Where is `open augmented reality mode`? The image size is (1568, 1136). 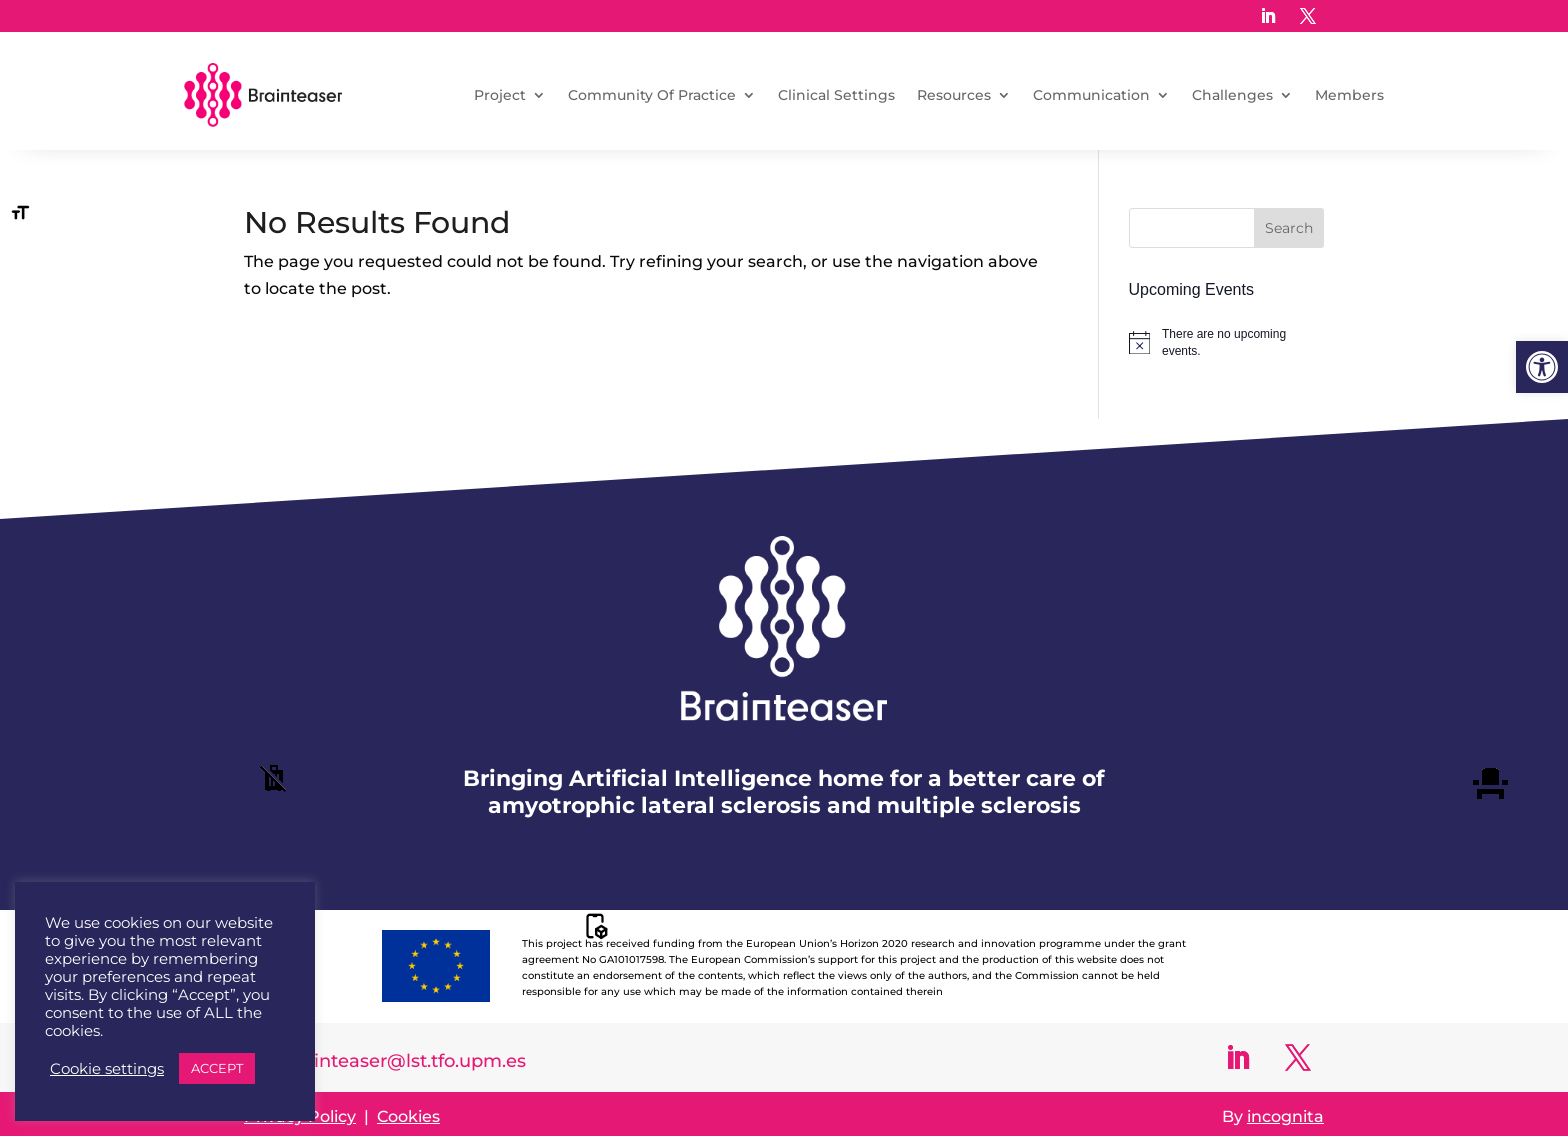
open augmented reality mode is located at coordinates (595, 926).